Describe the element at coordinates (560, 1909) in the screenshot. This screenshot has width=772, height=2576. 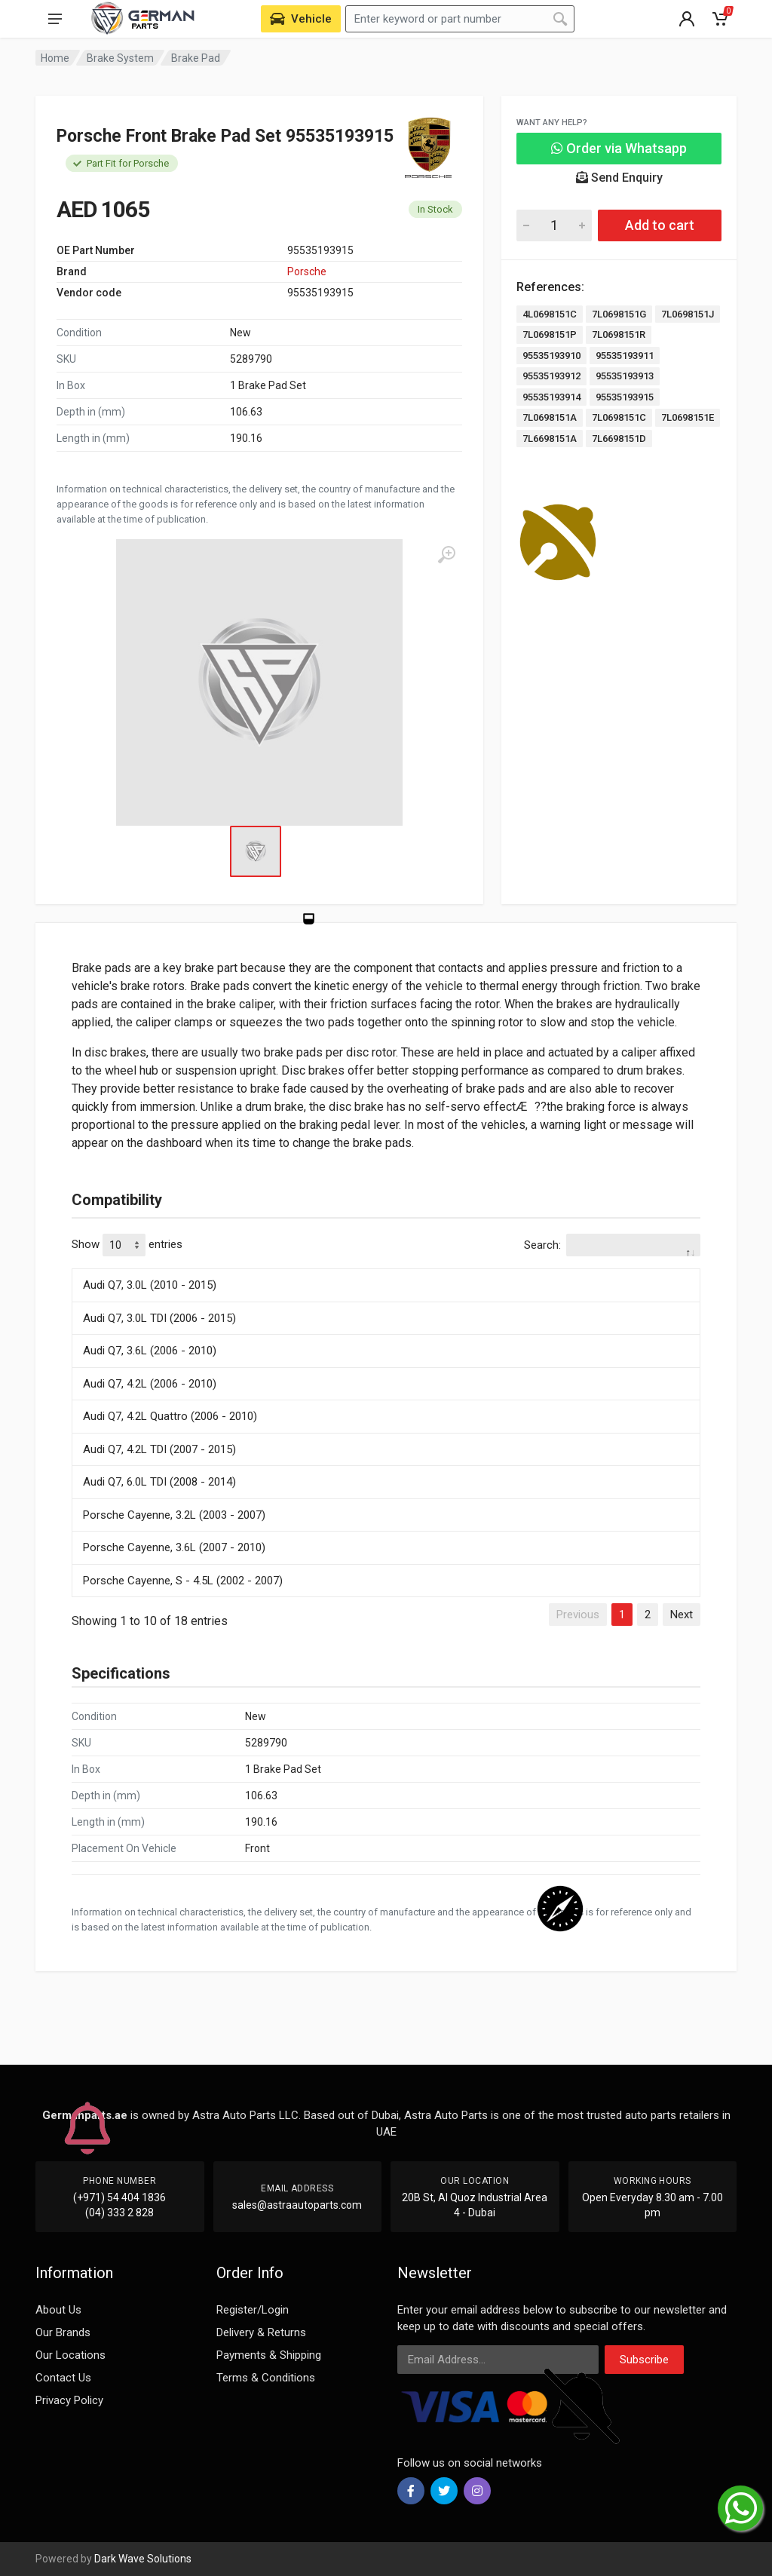
I see `open Safari web browser` at that location.